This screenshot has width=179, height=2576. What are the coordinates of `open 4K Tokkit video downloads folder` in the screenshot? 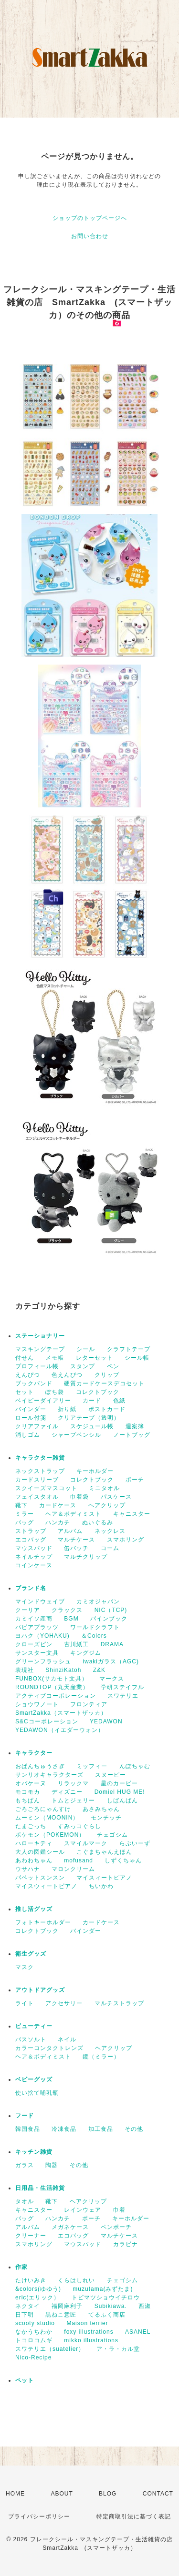 It's located at (117, 323).